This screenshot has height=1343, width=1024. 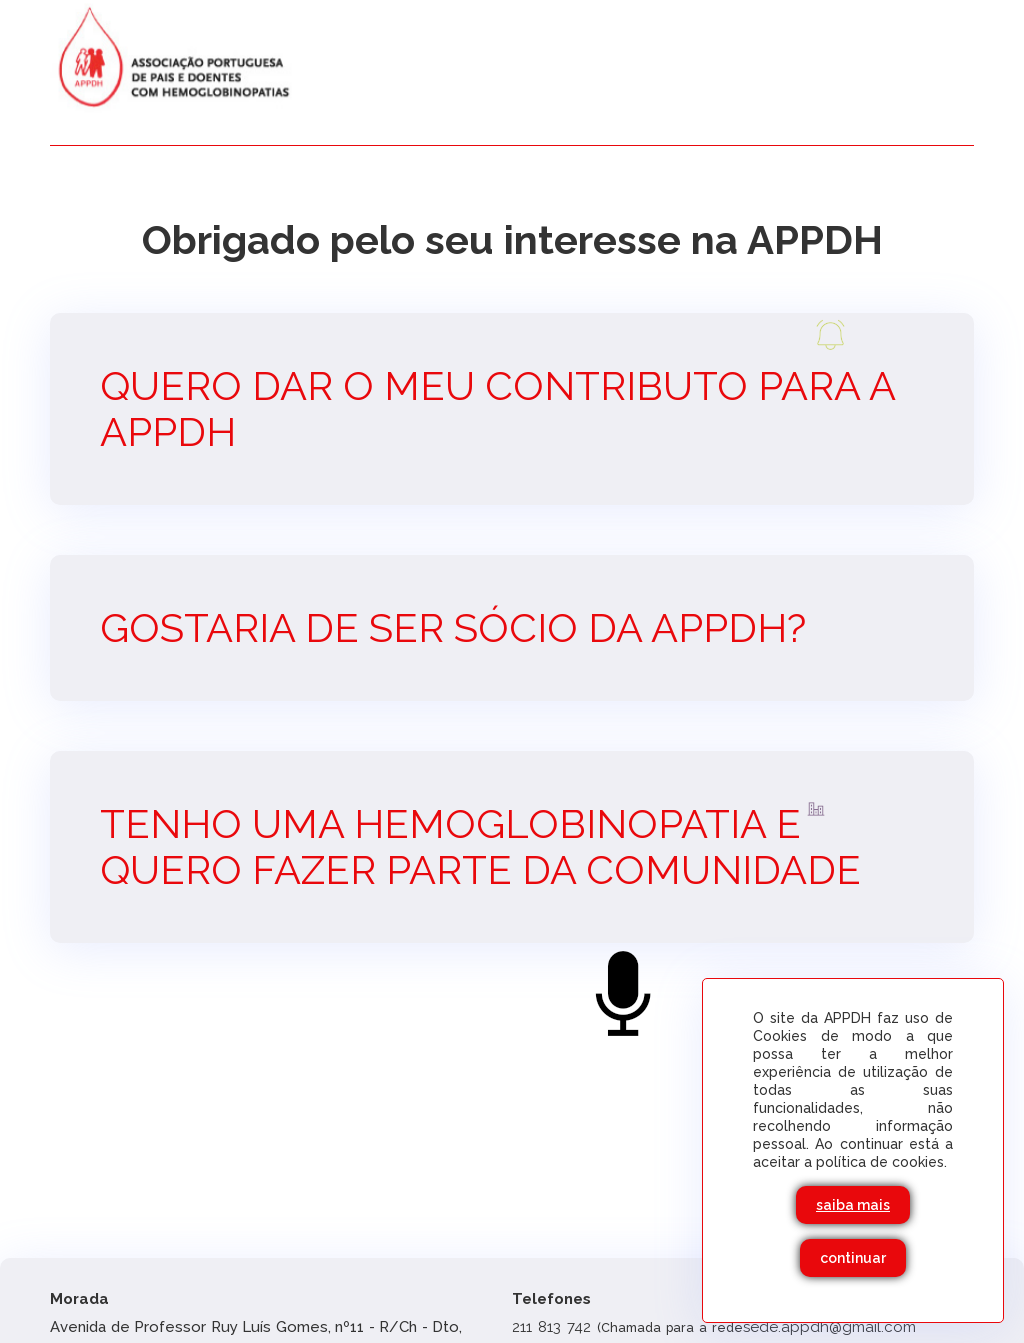 I want to click on indicates new notifications or alerts, so click(x=830, y=335).